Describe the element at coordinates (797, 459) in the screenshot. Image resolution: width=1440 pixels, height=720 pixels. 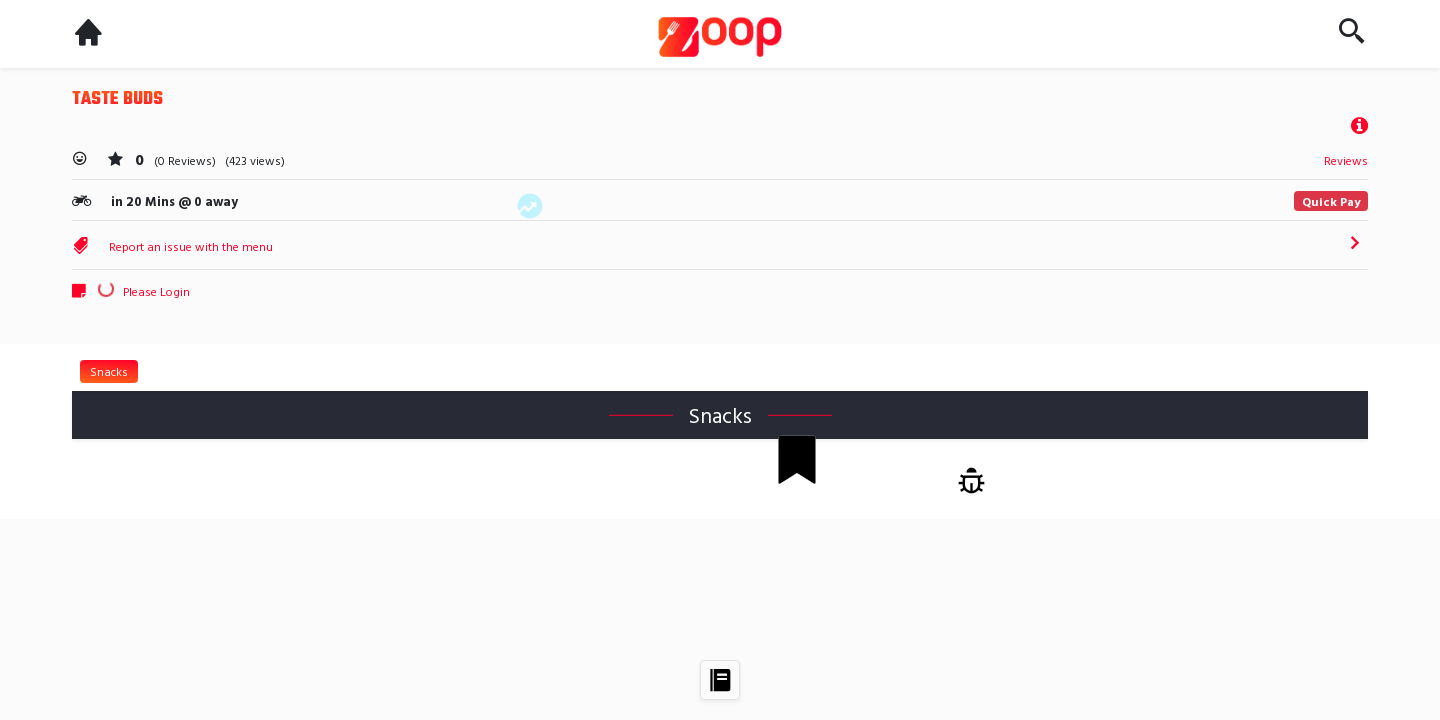
I see `save this item to your bookmarks` at that location.